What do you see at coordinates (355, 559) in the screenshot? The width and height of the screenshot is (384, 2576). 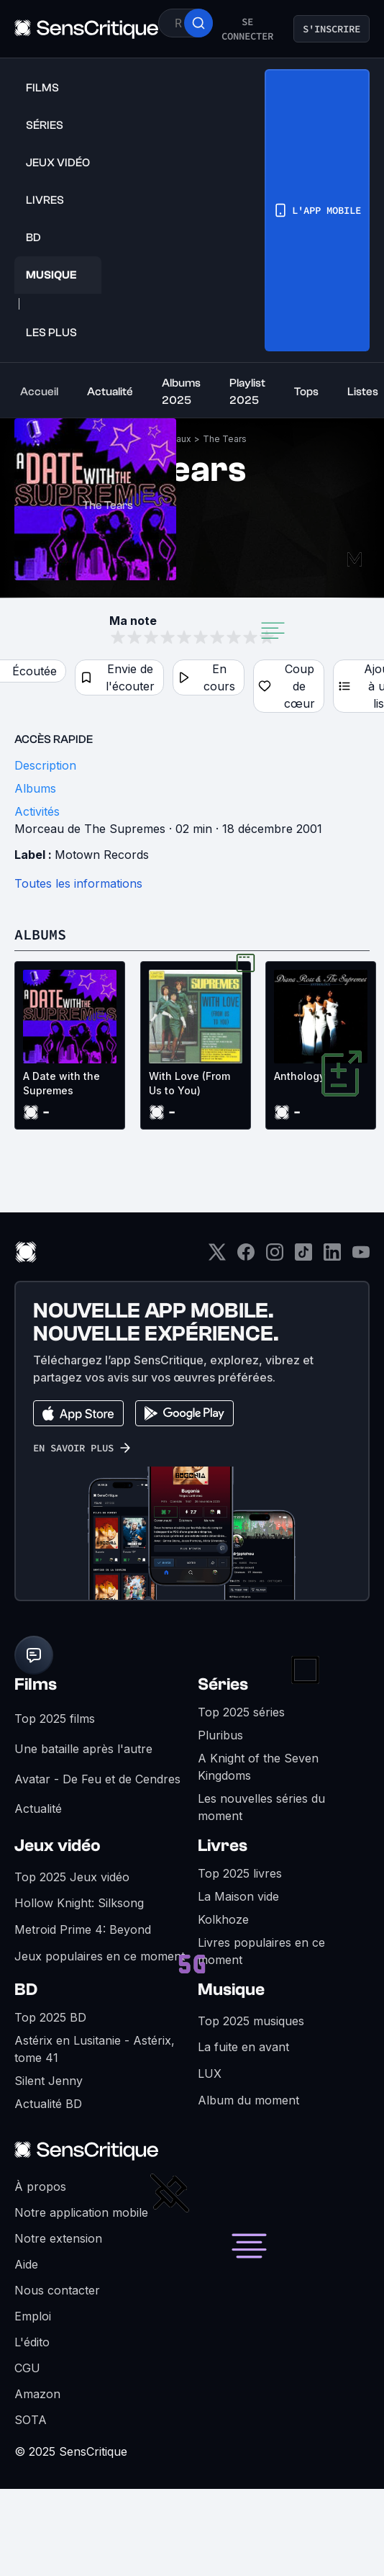 I see `indicates items starting with the letter M` at bounding box center [355, 559].